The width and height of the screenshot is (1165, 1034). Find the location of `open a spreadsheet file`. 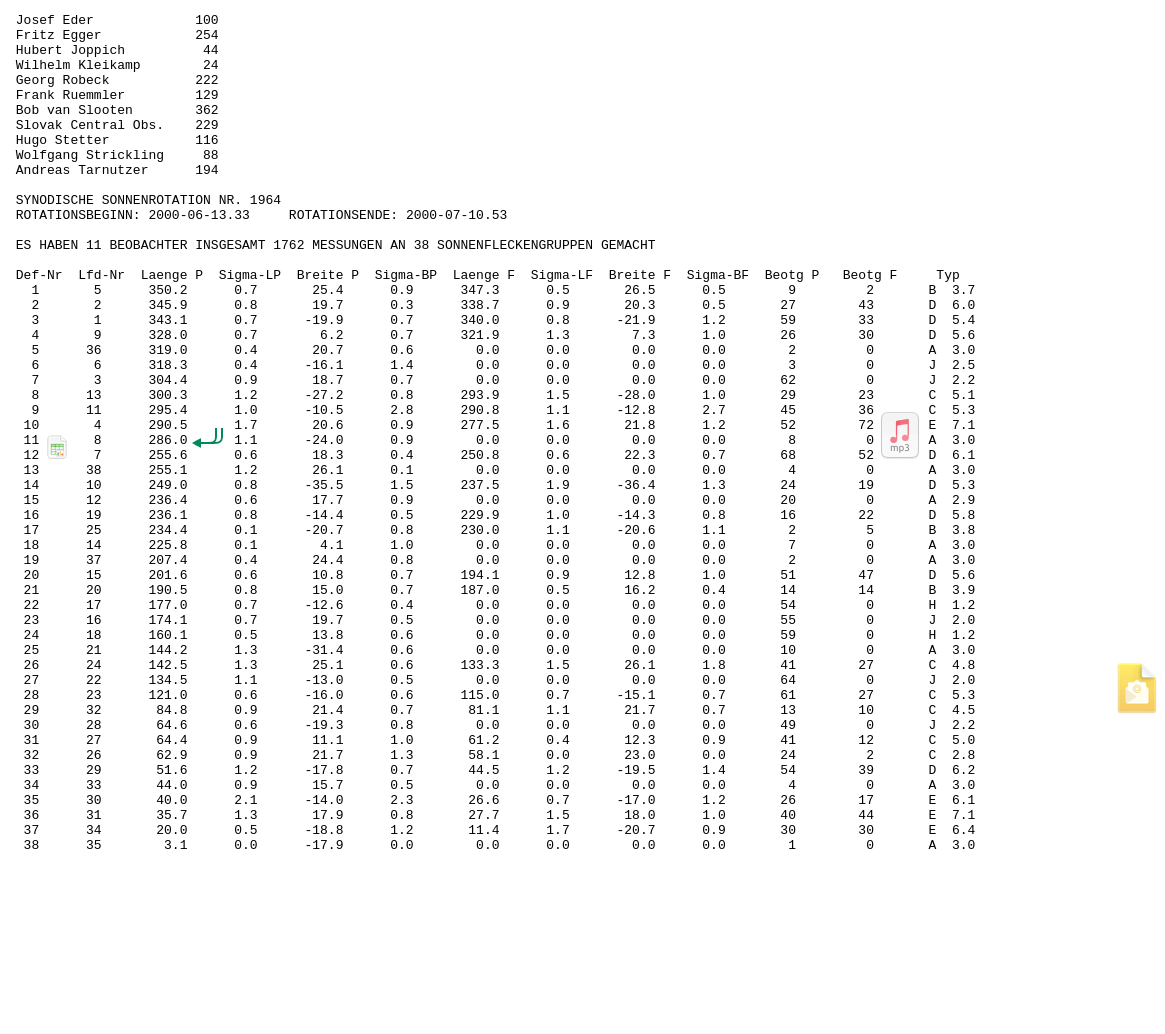

open a spreadsheet file is located at coordinates (57, 447).